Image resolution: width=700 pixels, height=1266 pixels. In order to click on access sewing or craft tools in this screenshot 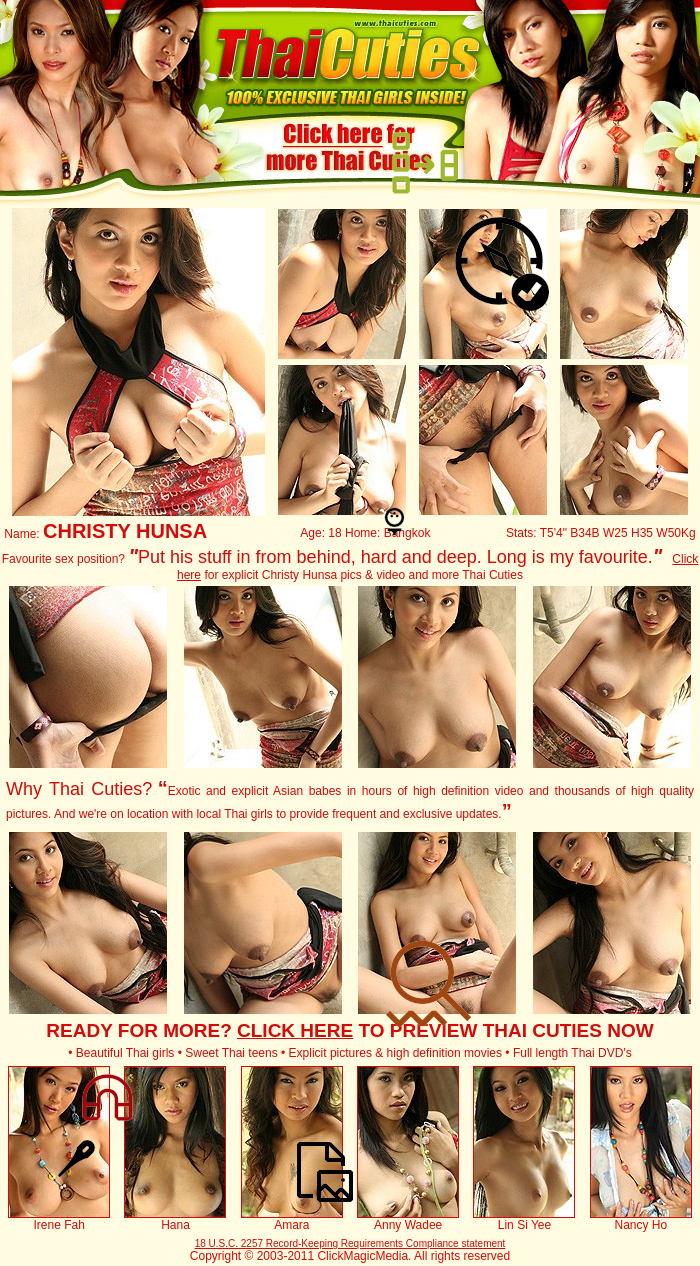, I will do `click(76, 1158)`.